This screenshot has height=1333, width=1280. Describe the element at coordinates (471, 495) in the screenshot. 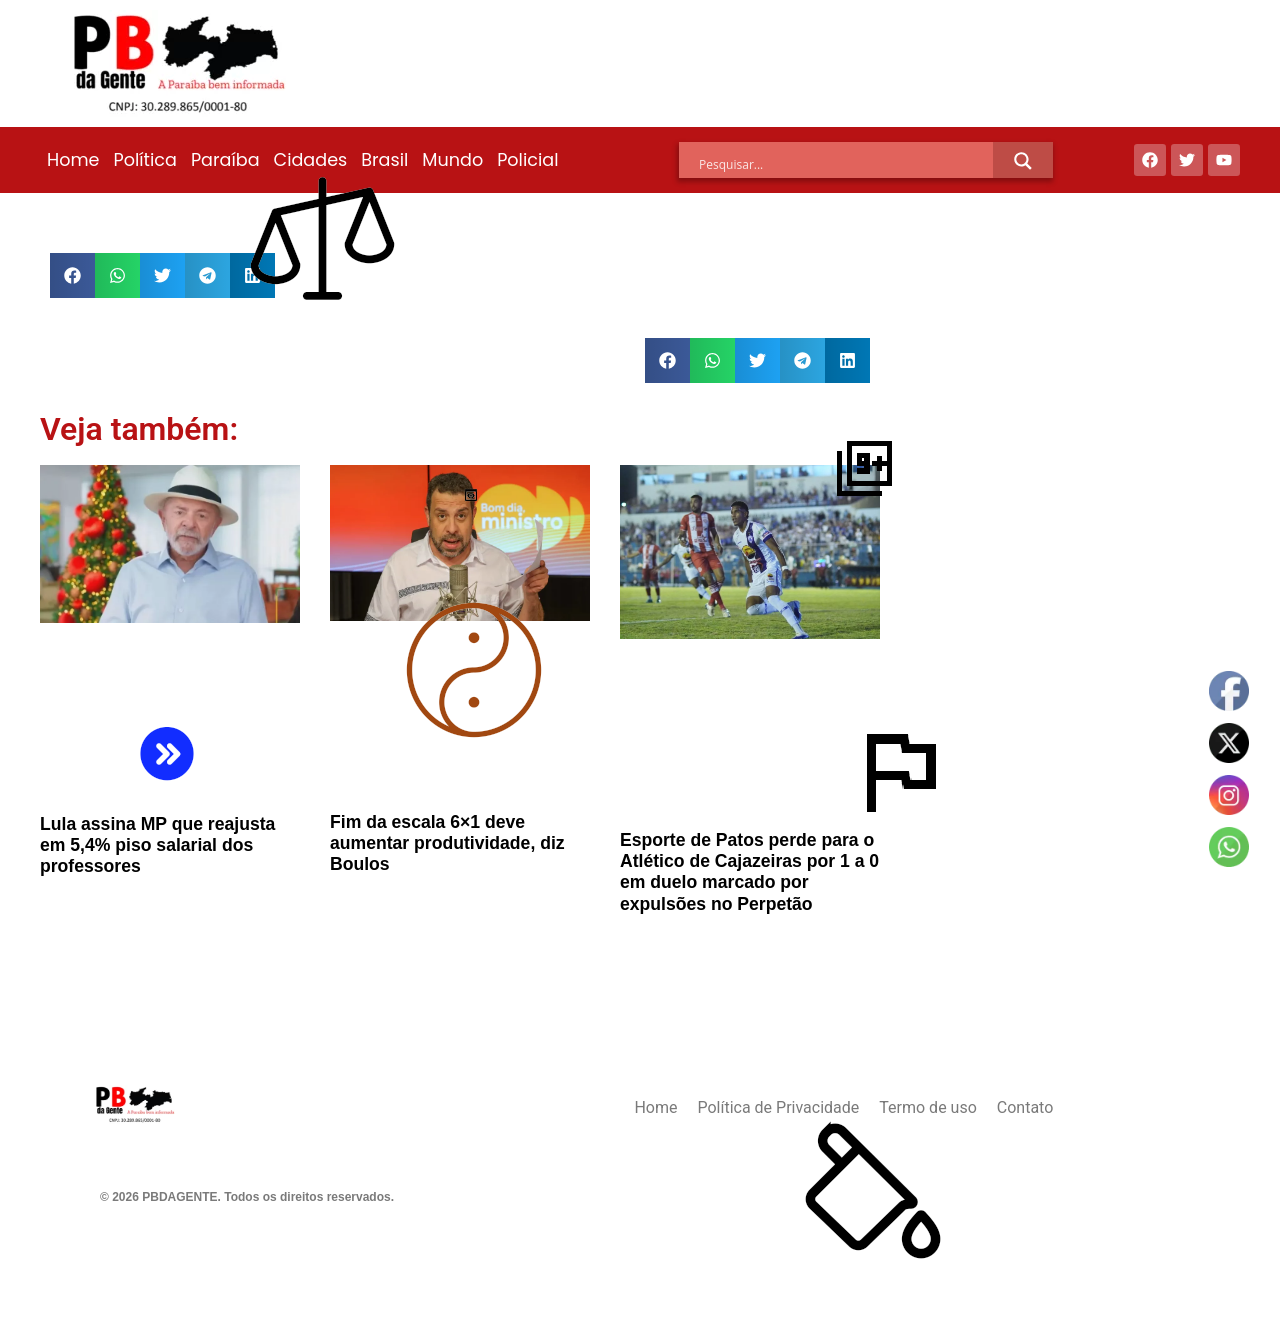

I see `preview file or document before opening` at that location.